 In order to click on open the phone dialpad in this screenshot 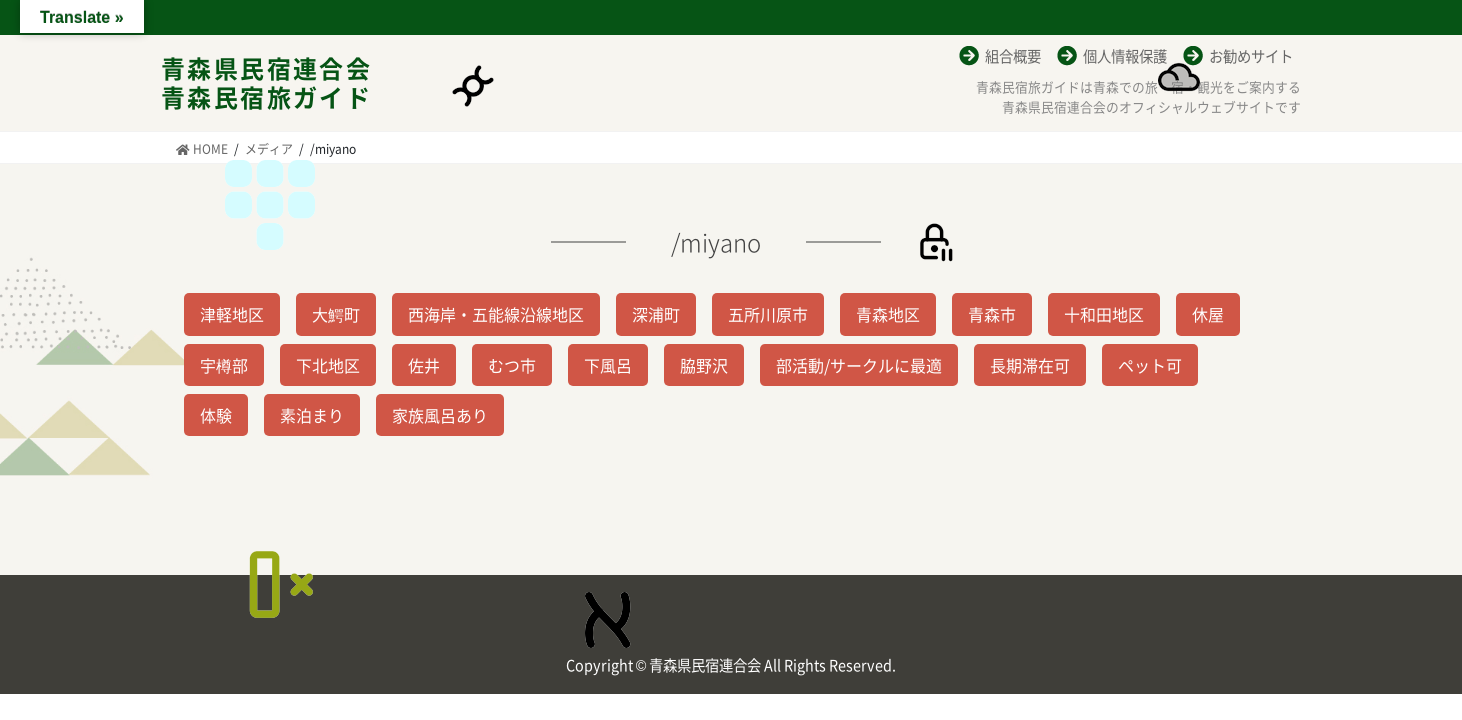, I will do `click(270, 205)`.